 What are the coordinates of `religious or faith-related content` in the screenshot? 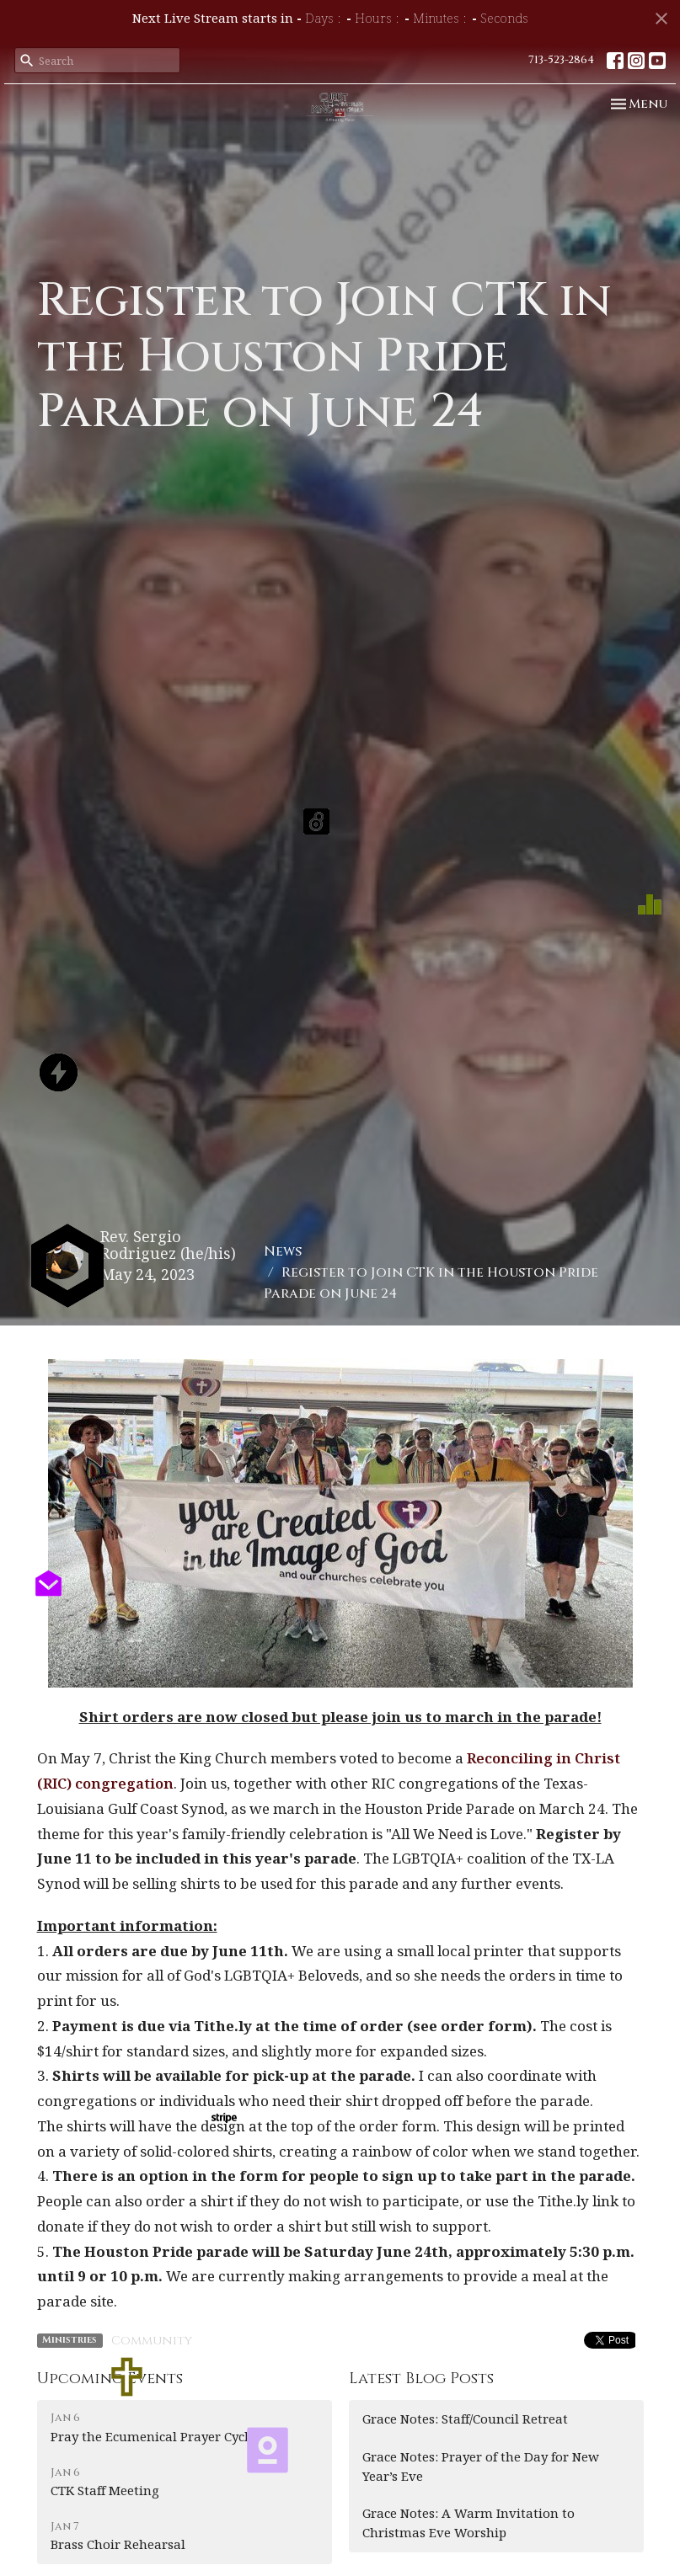 It's located at (126, 2376).